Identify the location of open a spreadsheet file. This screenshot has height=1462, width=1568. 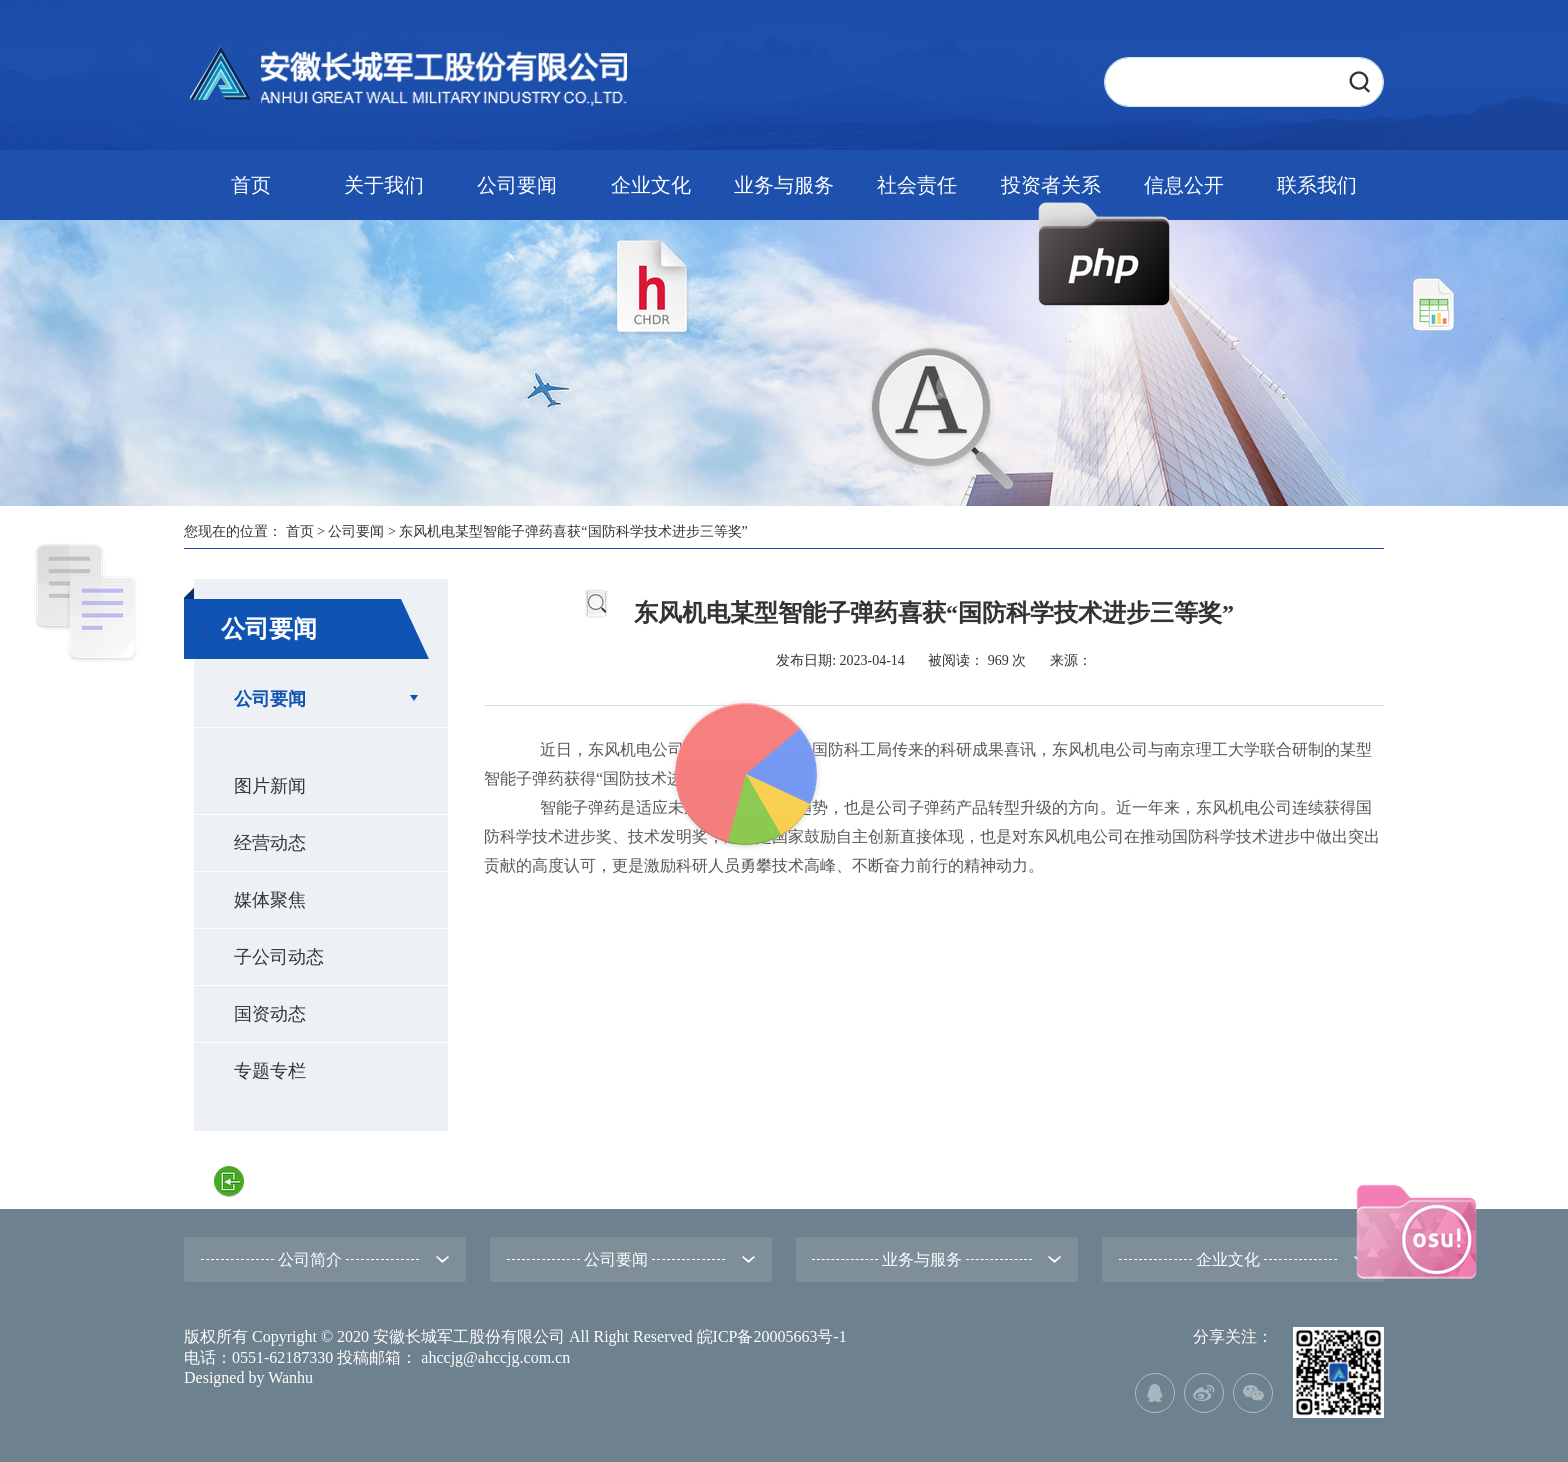
(1433, 304).